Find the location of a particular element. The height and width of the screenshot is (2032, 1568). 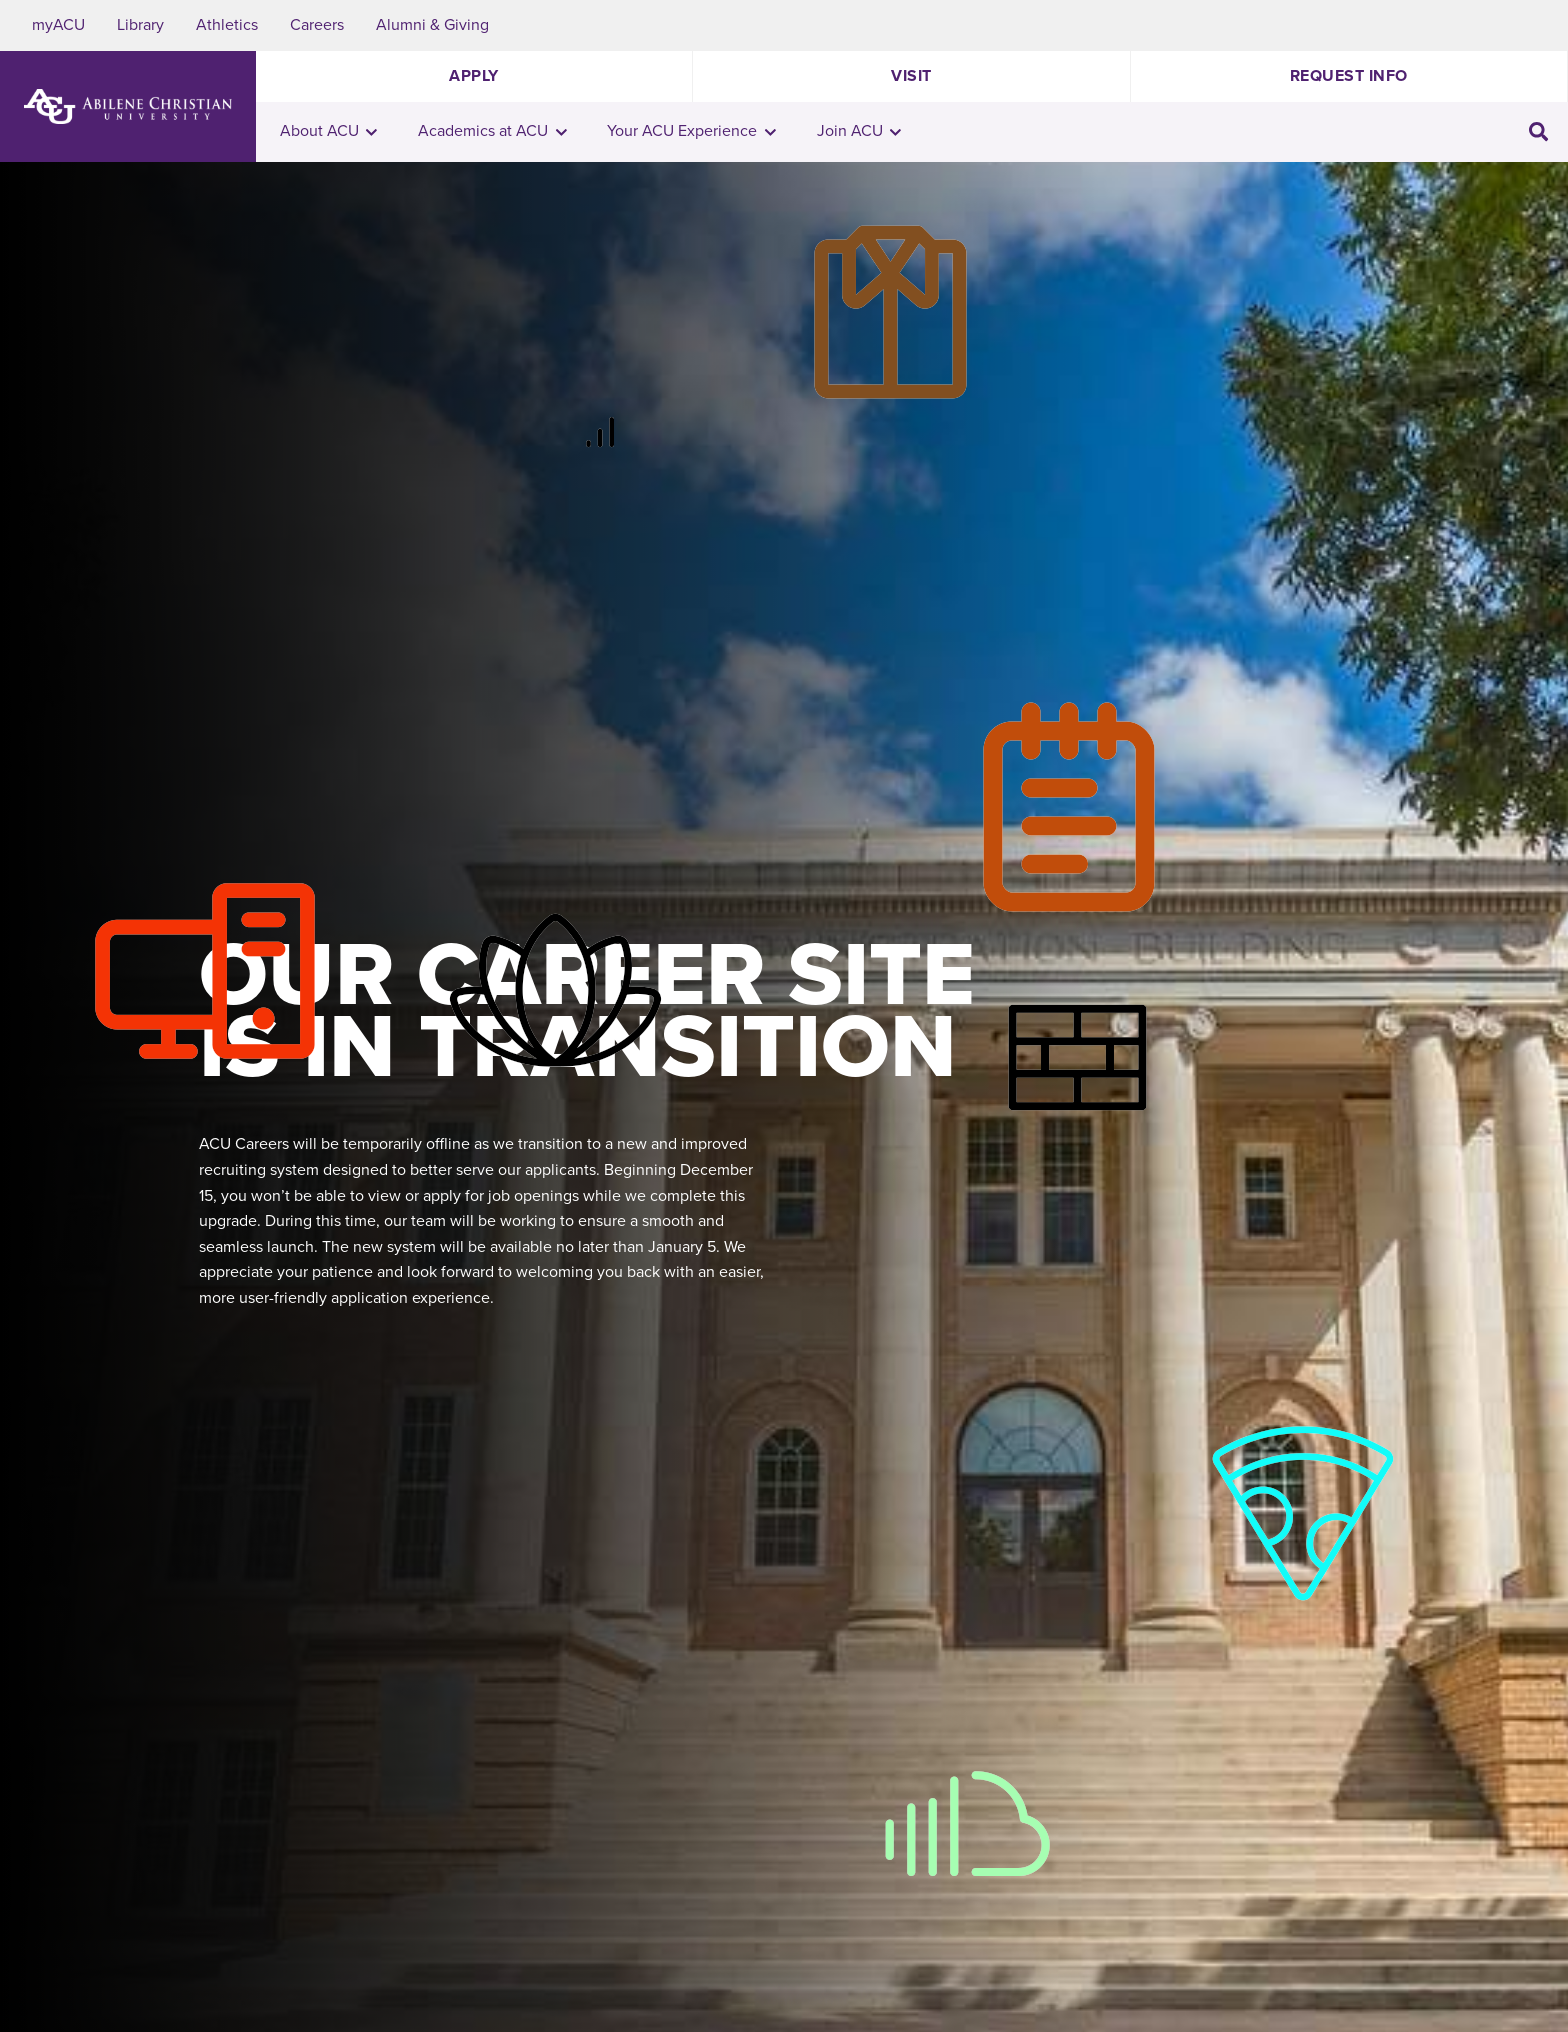

access meditation or mindfulness features is located at coordinates (555, 997).